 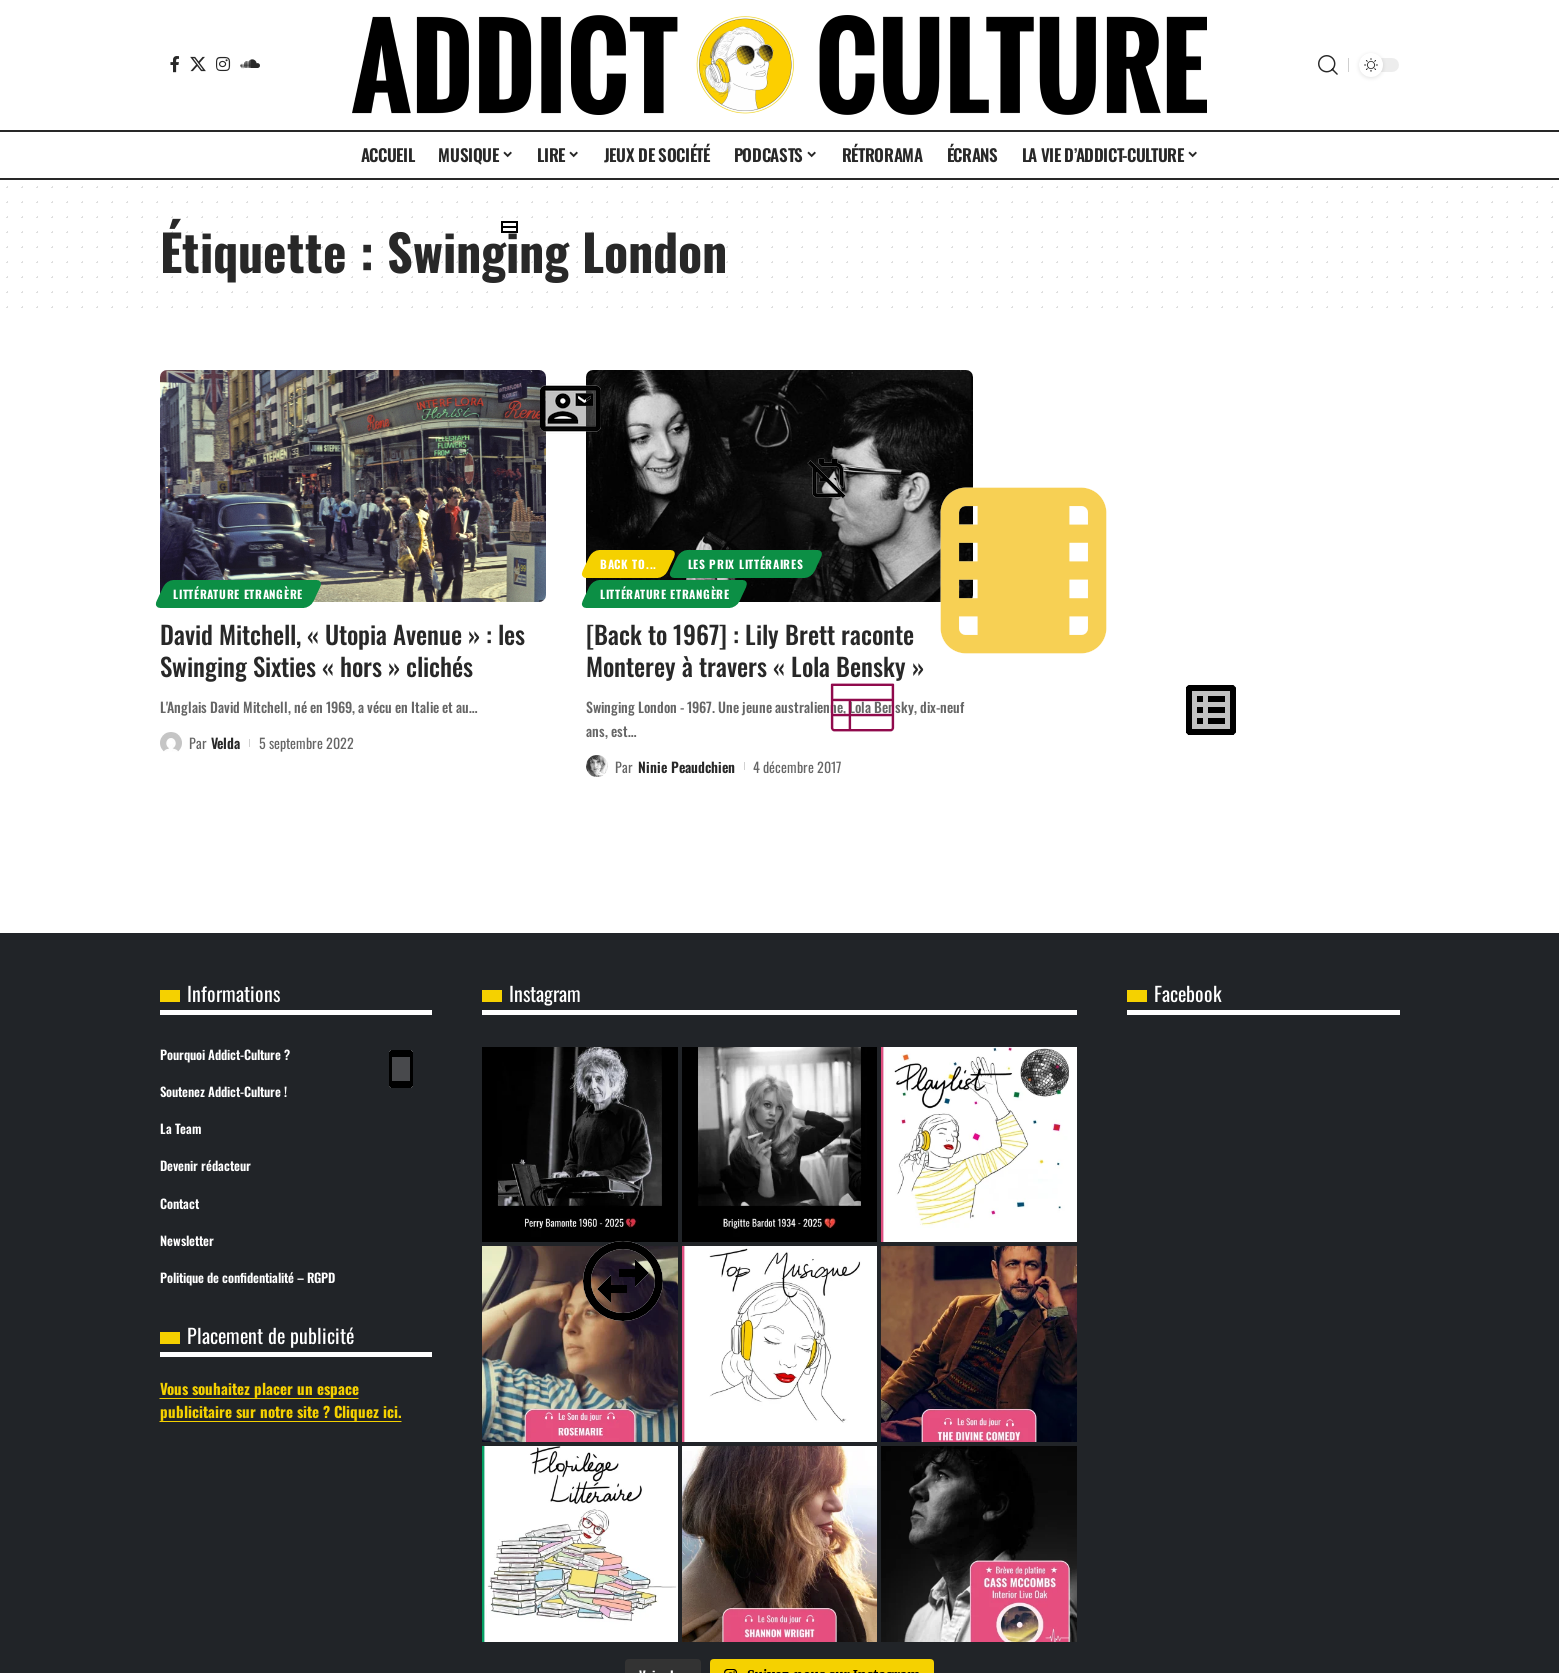 What do you see at coordinates (623, 1281) in the screenshot?
I see `swap or exchange items horizontally` at bounding box center [623, 1281].